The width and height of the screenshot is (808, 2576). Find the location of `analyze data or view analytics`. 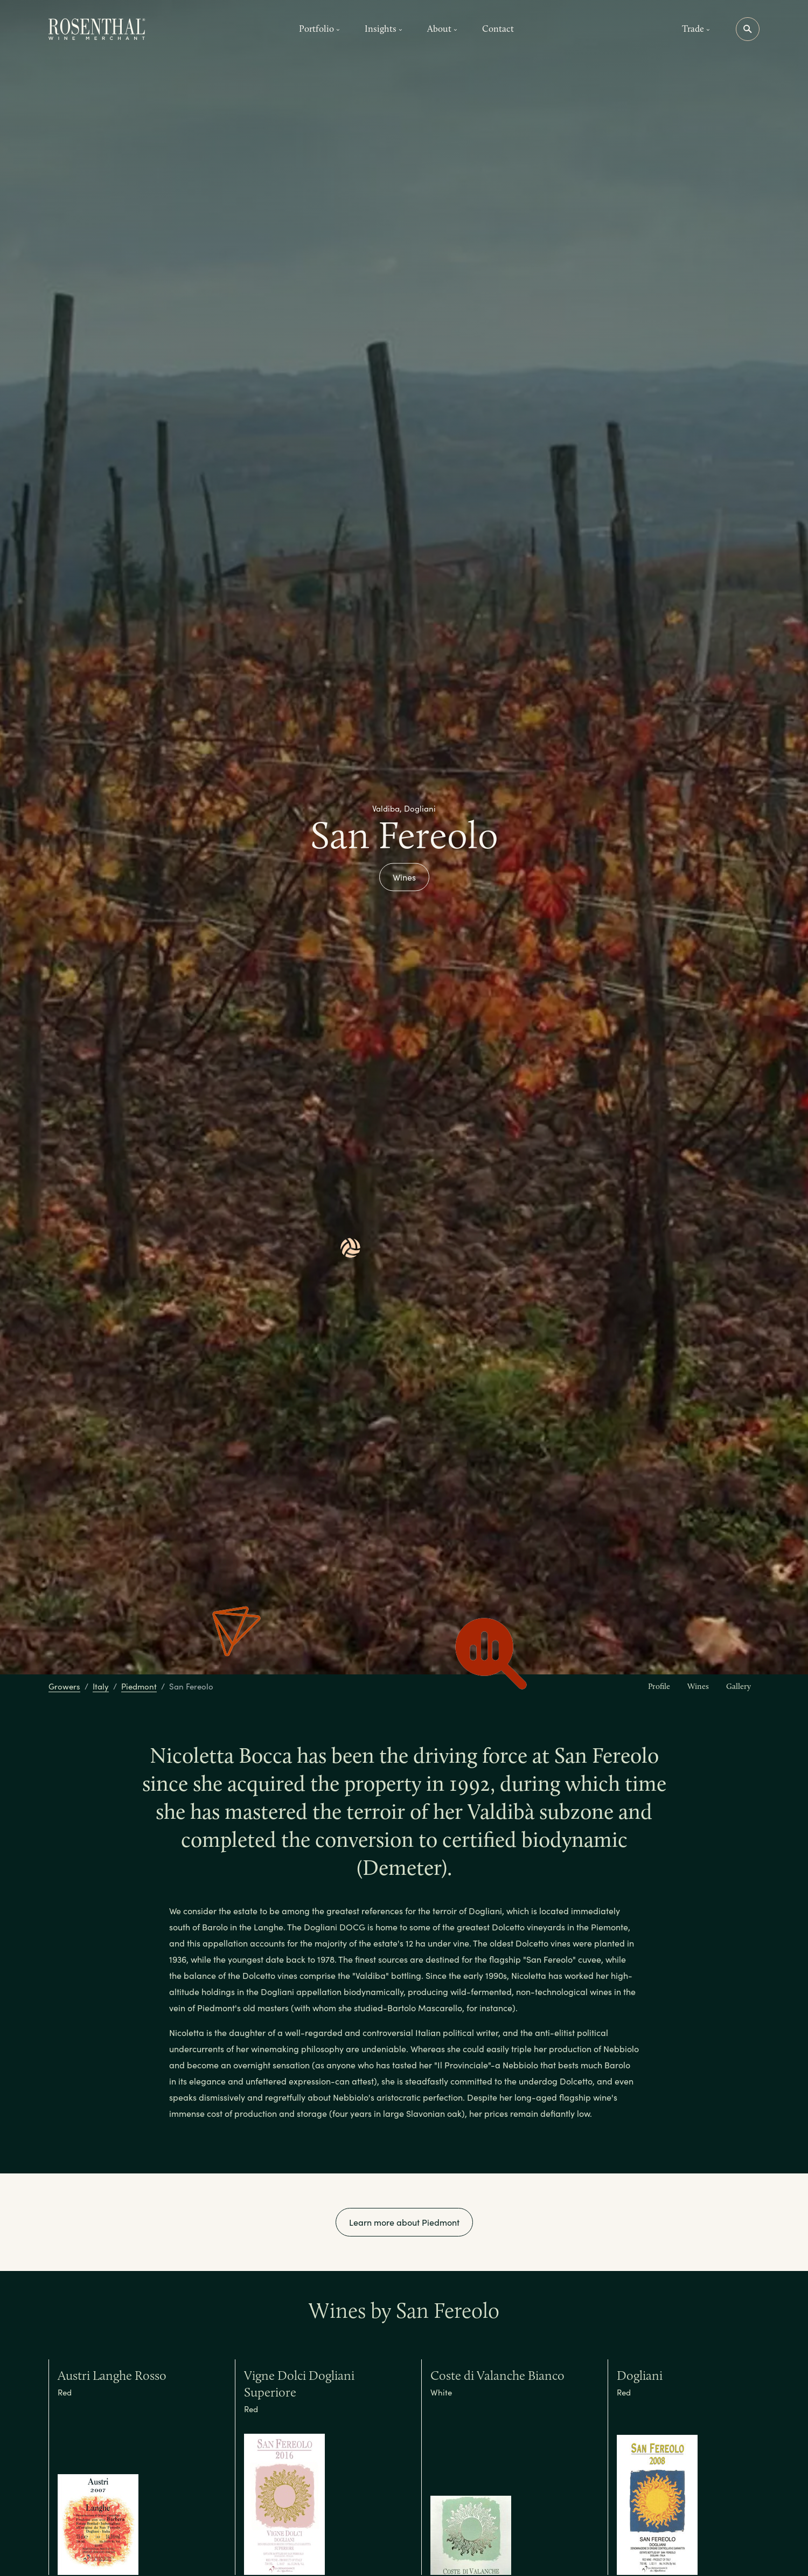

analyze data or view analytics is located at coordinates (491, 1653).